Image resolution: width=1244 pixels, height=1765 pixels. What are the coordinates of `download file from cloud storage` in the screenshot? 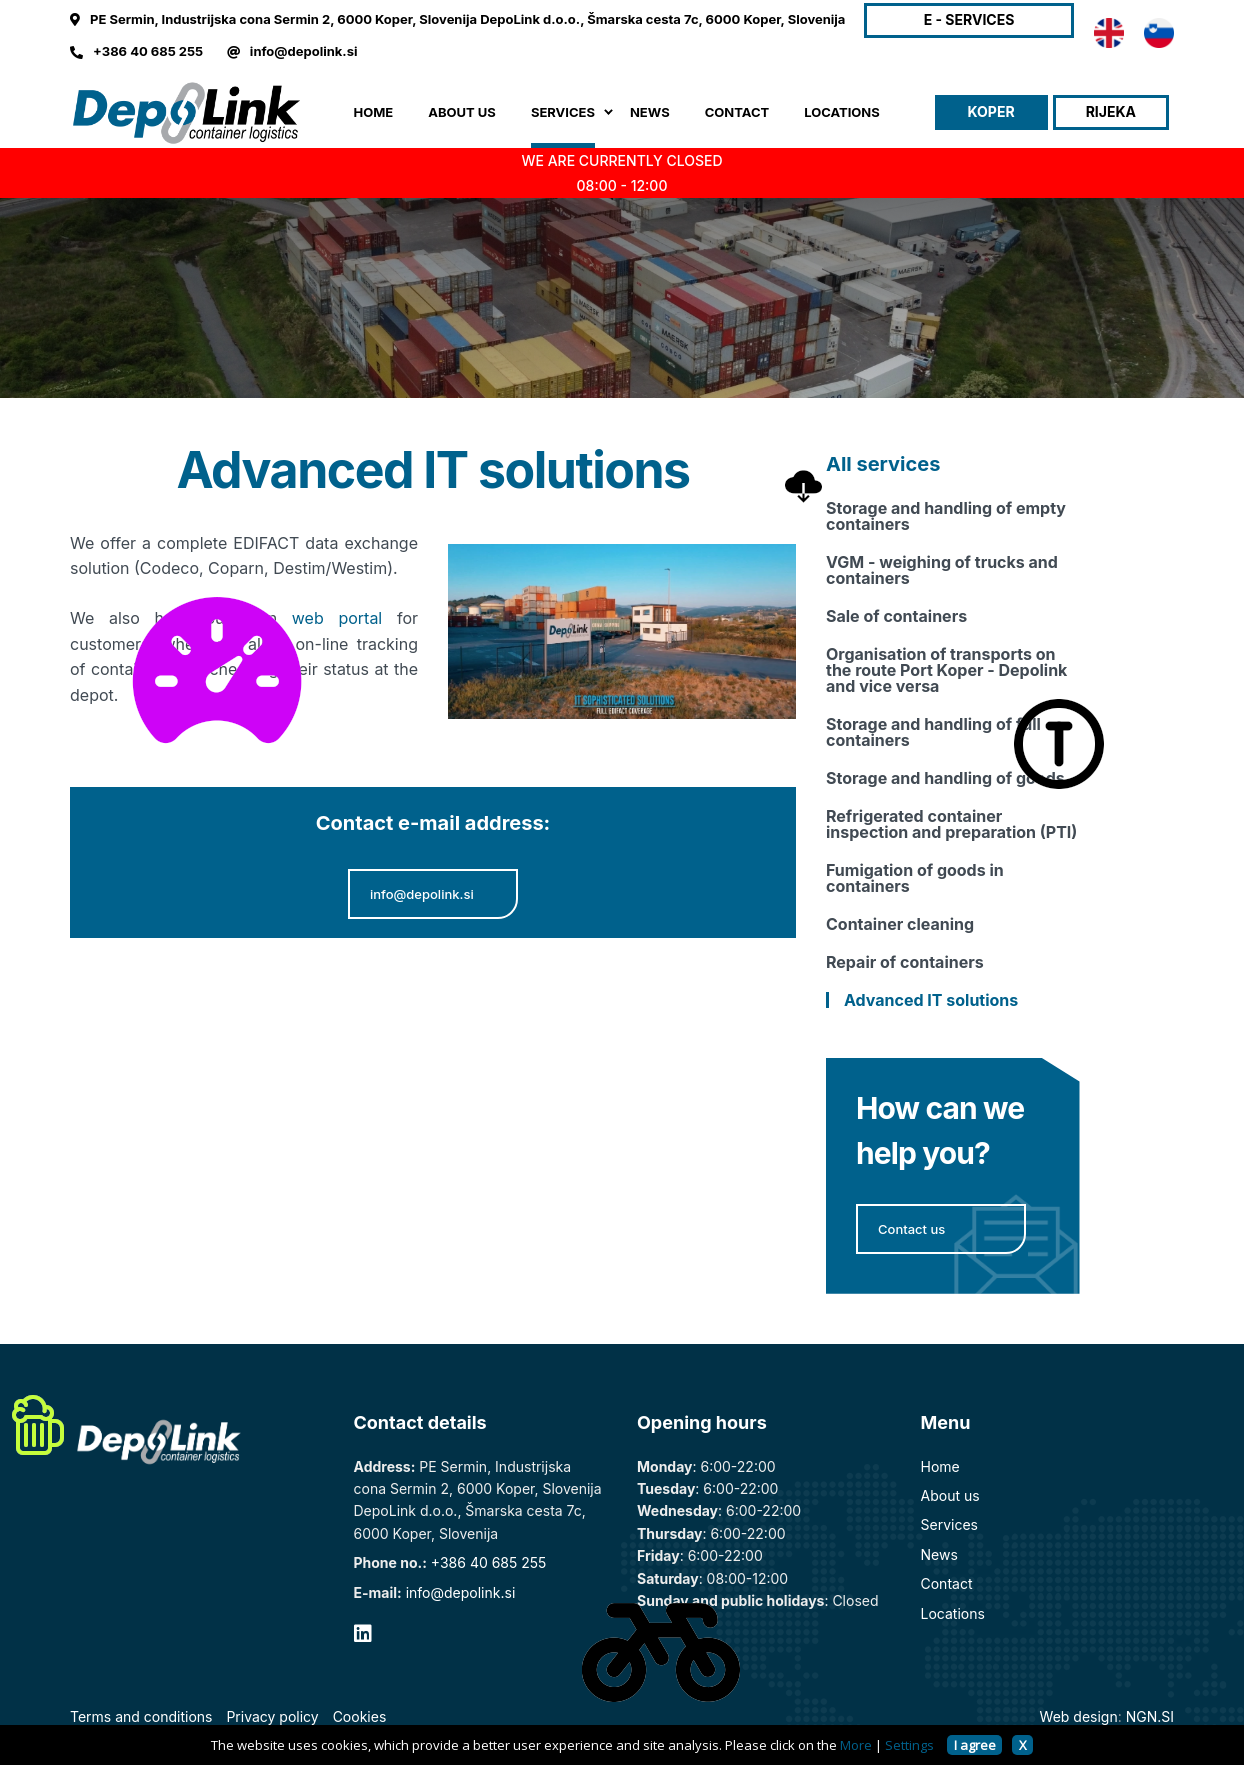 It's located at (803, 486).